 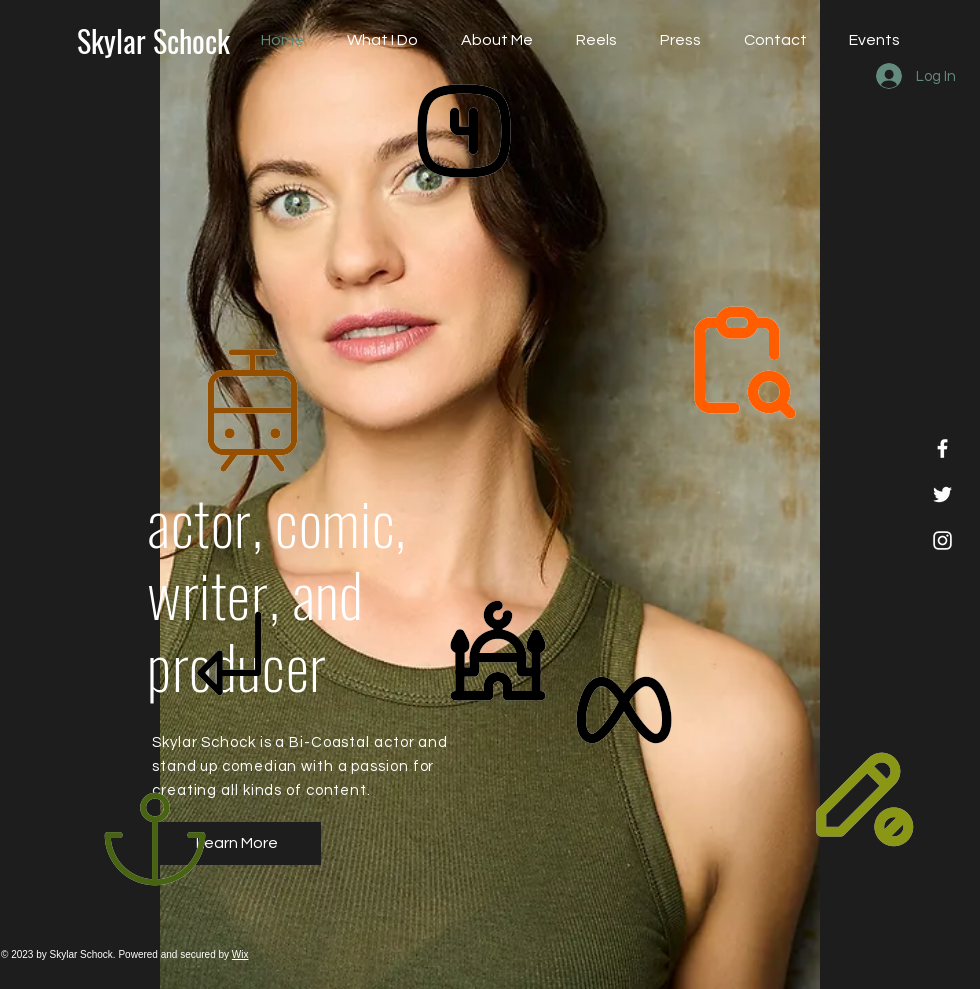 What do you see at coordinates (155, 839) in the screenshot?
I see `anchor link or element to a fixed position` at bounding box center [155, 839].